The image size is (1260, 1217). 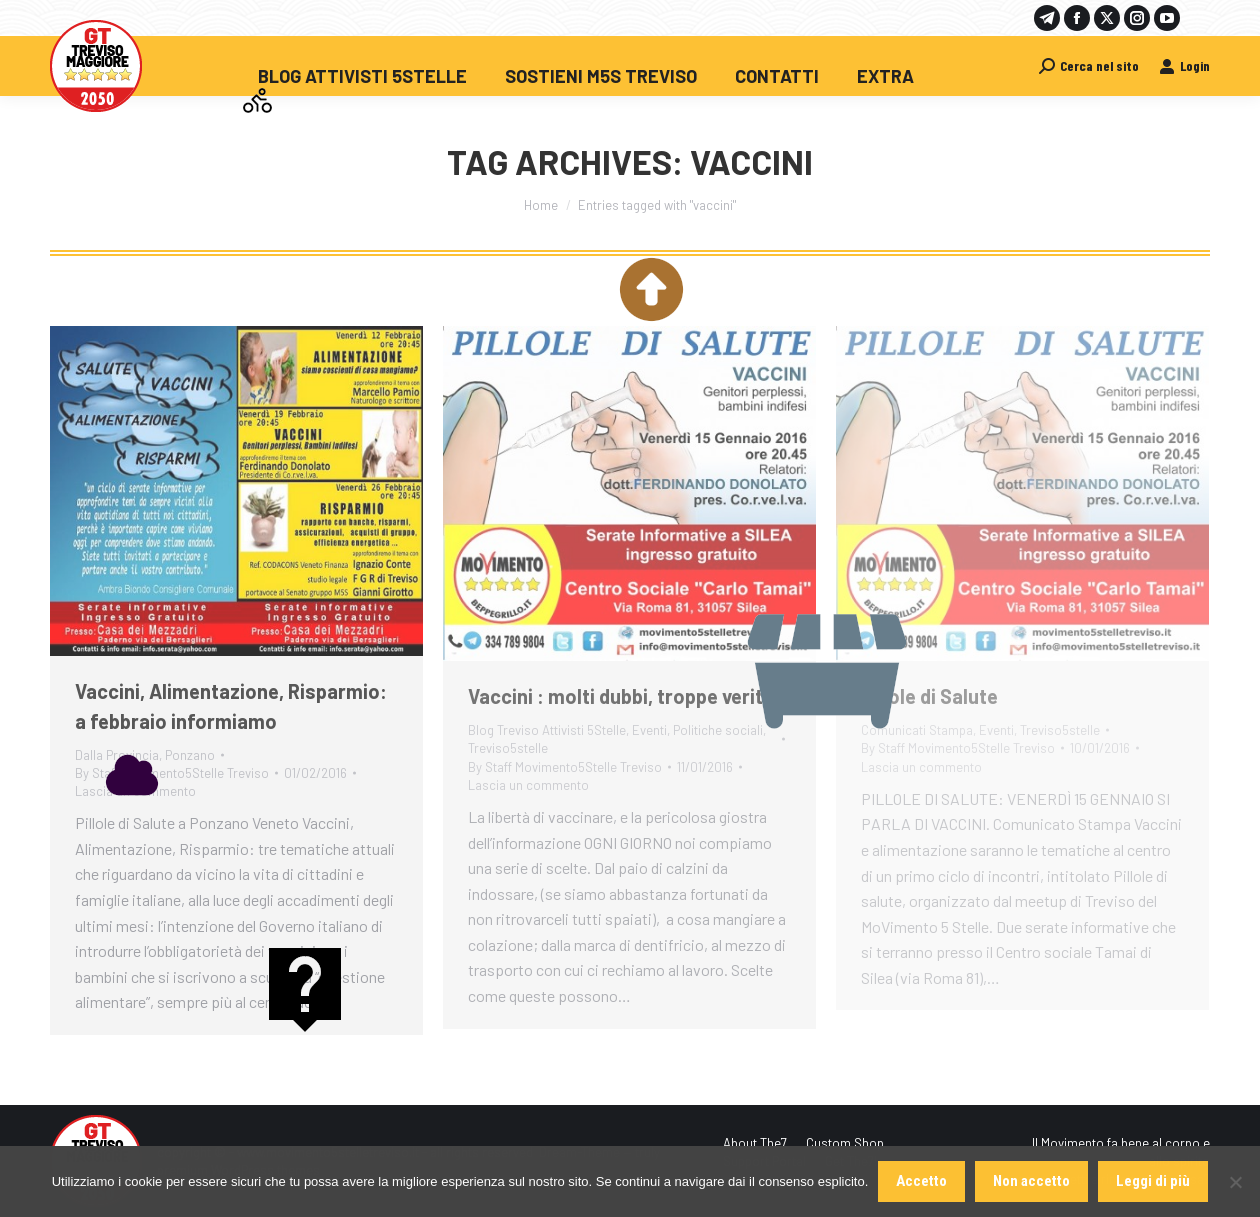 I want to click on access live help or support chat, so click(x=305, y=988).